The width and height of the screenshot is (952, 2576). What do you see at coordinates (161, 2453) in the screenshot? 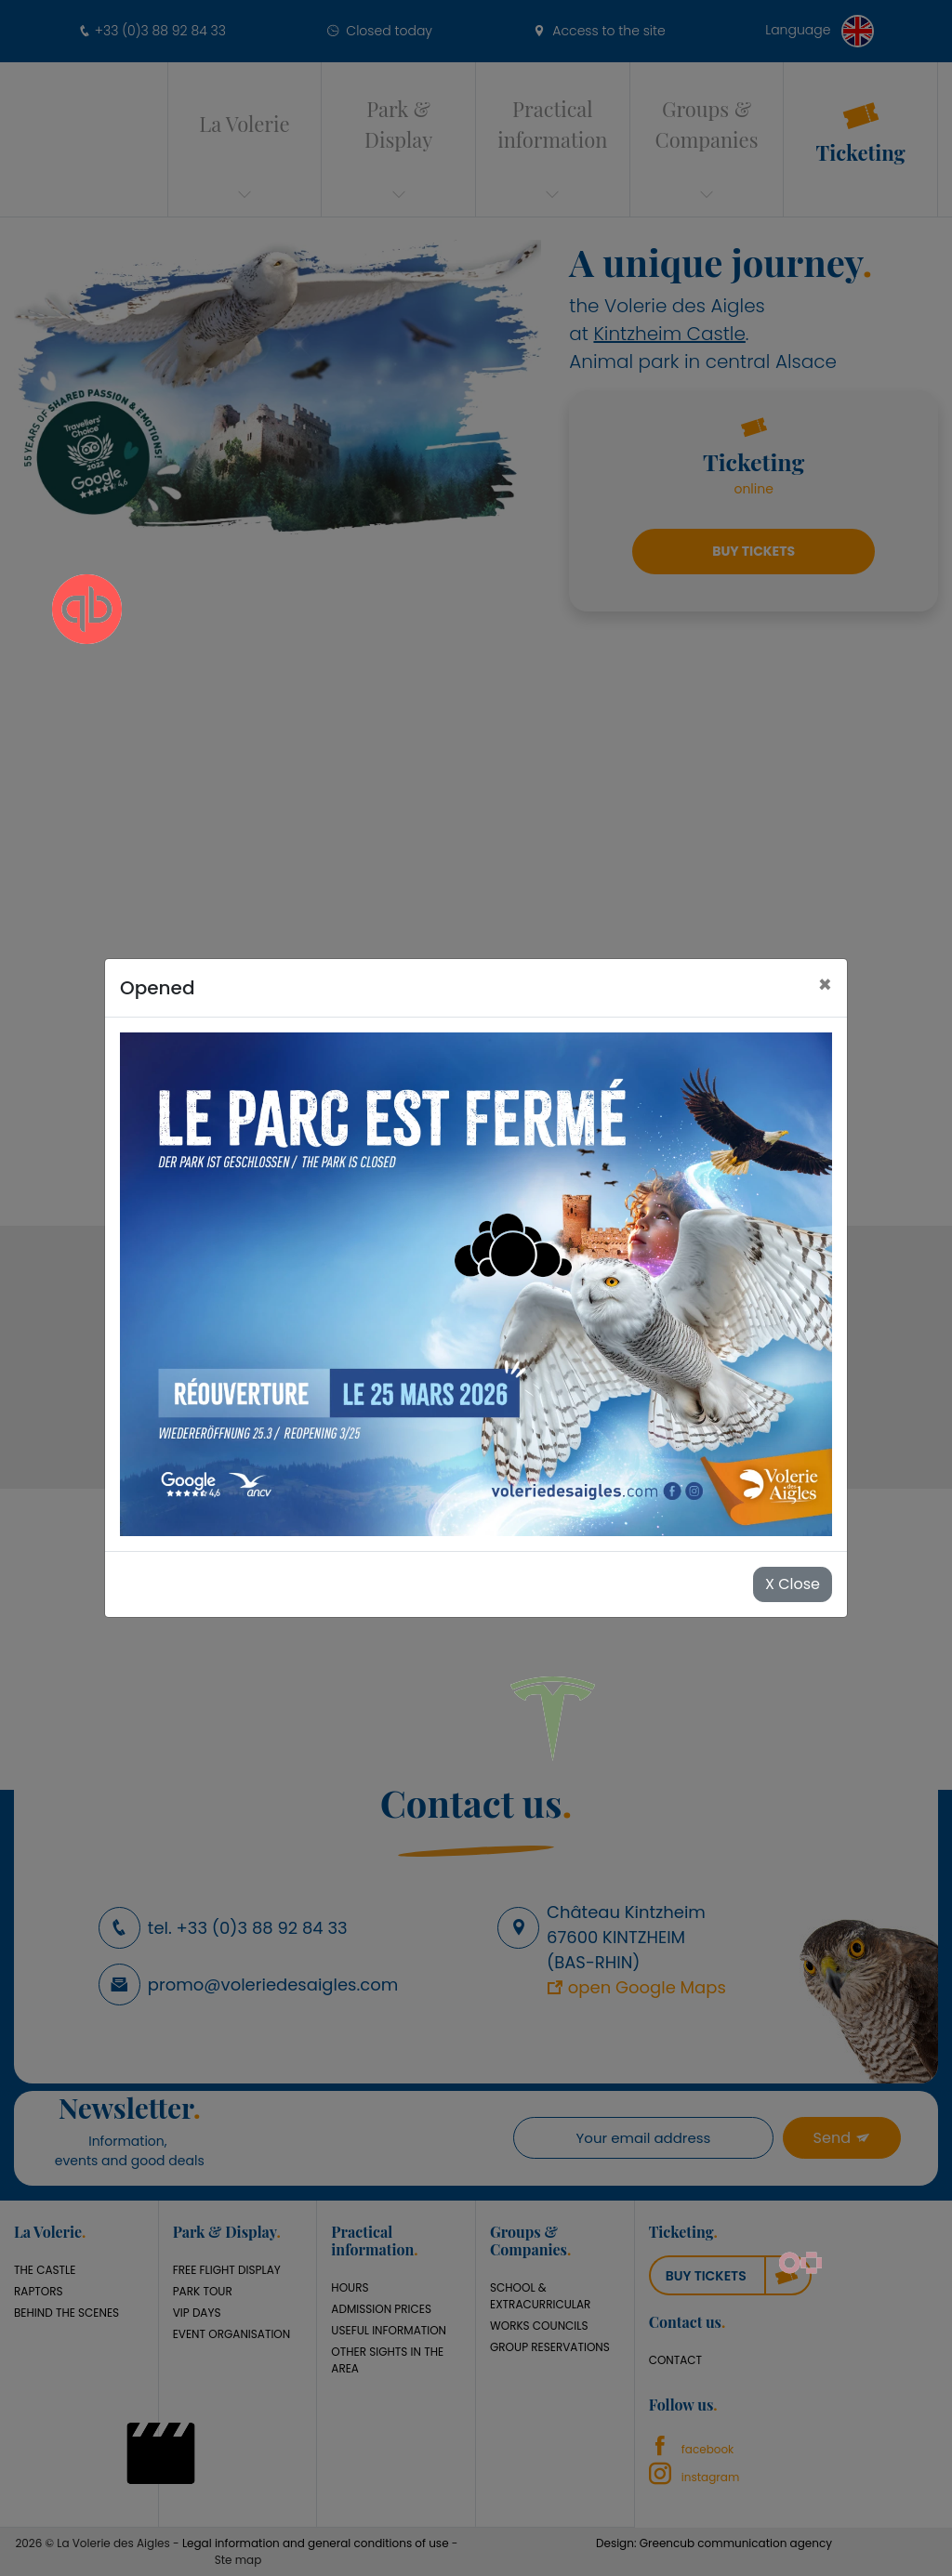
I see `access video or movie content` at bounding box center [161, 2453].